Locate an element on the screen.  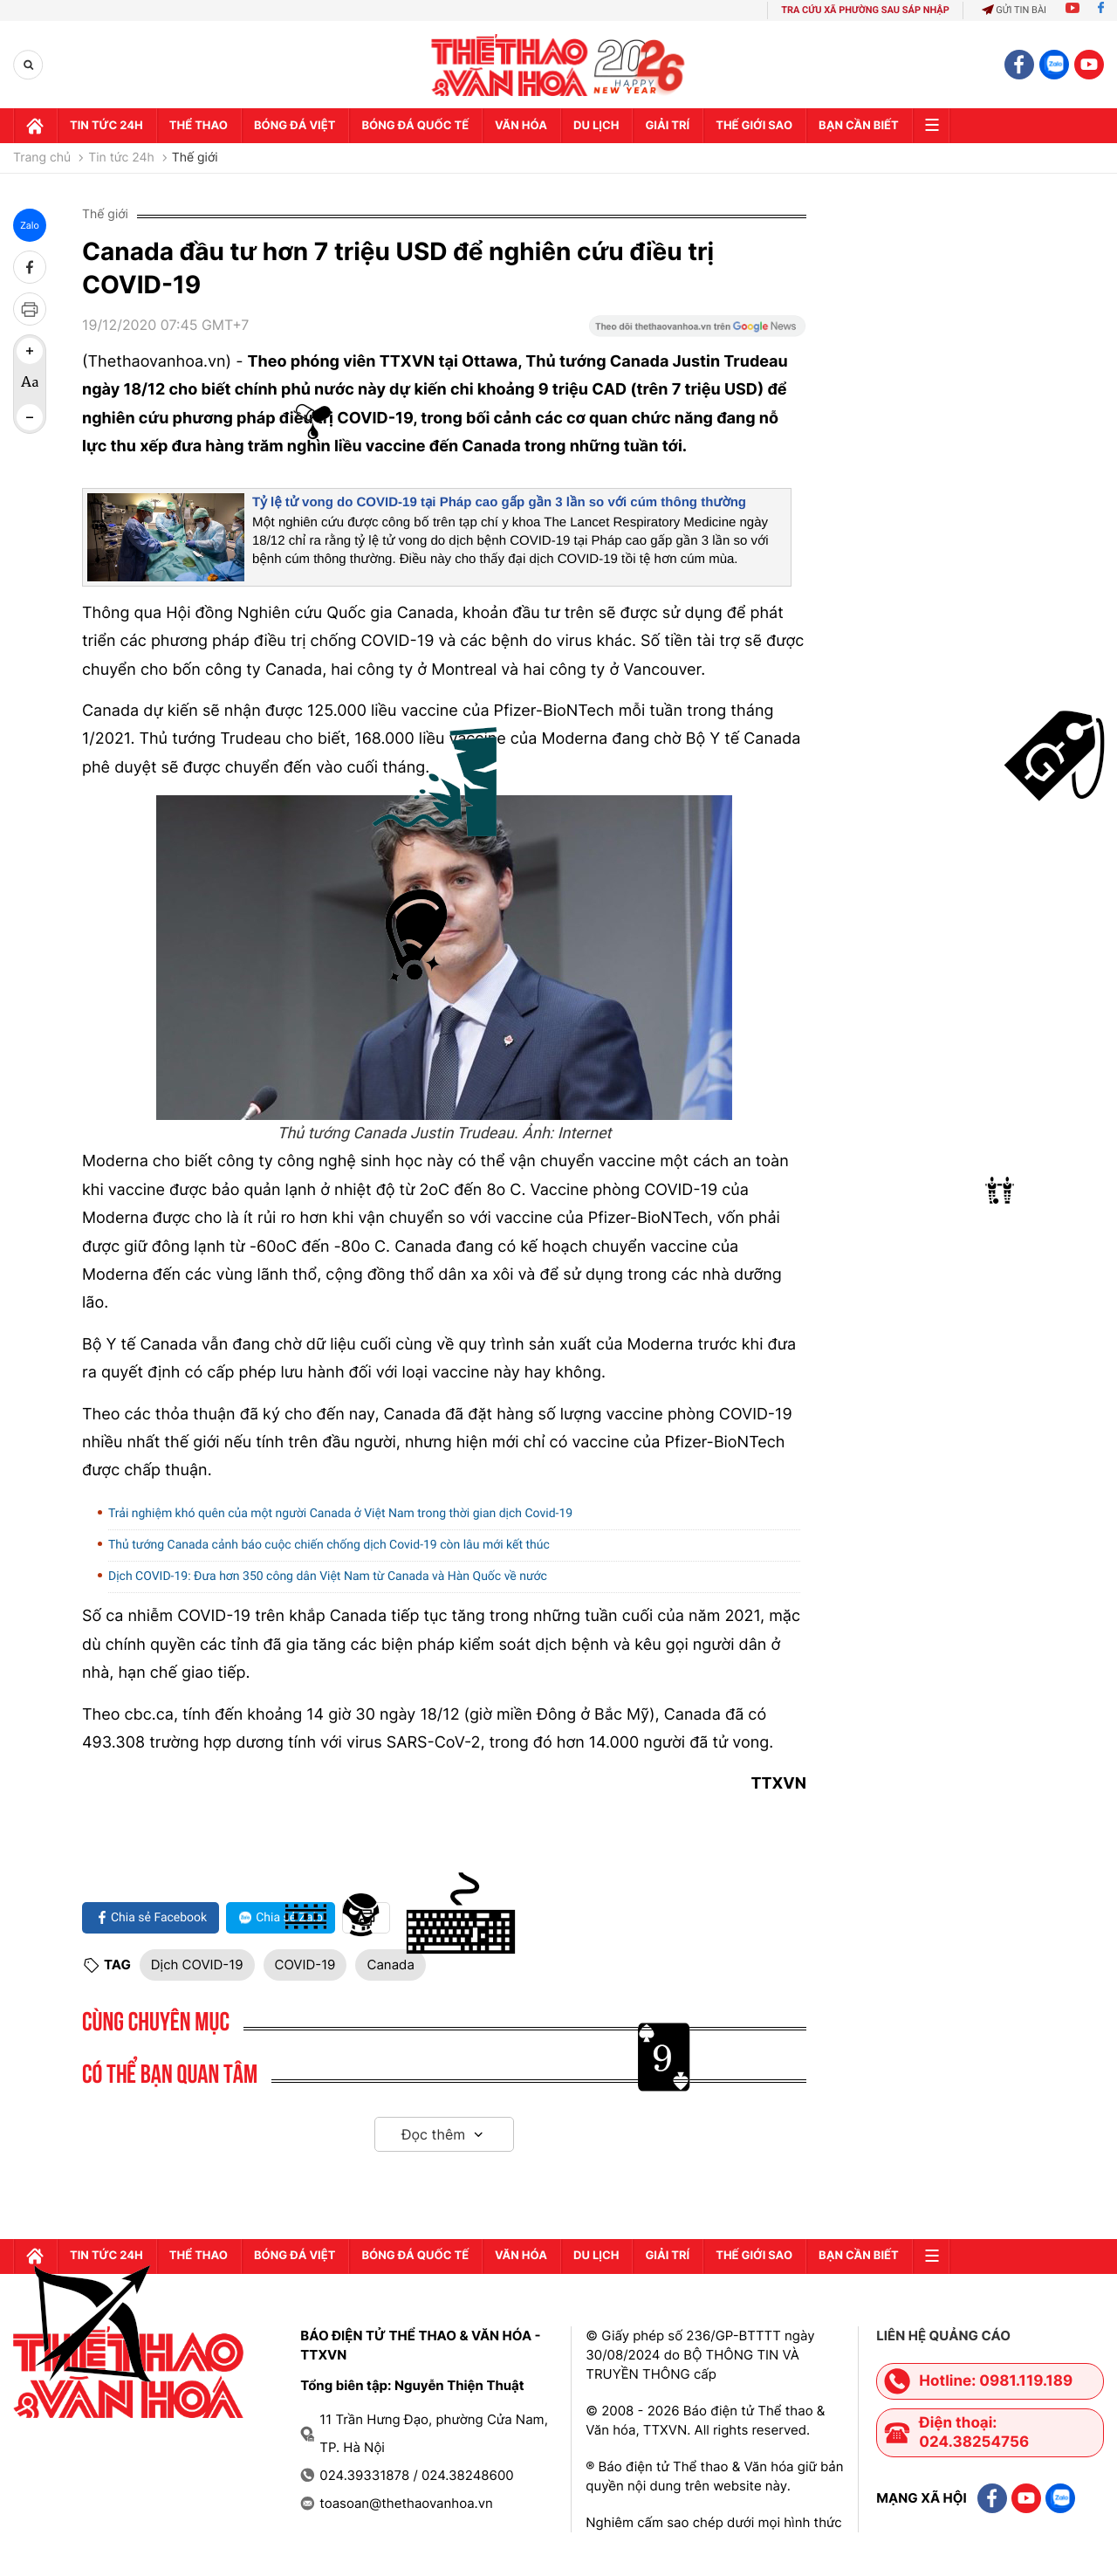
select the 9 of spades card is located at coordinates (663, 2057).